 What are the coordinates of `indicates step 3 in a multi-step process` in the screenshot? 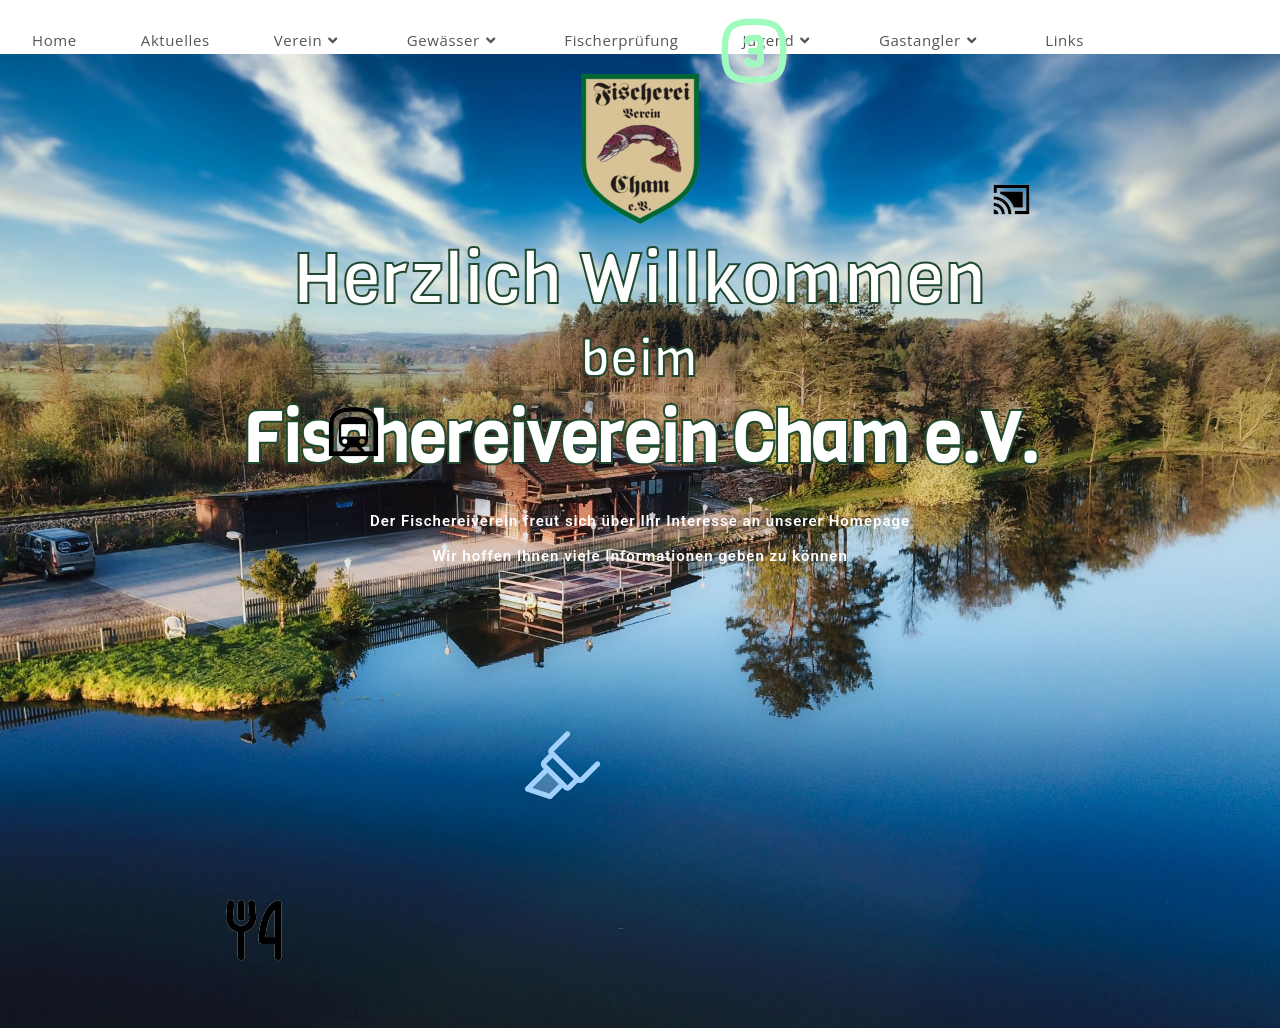 It's located at (754, 51).